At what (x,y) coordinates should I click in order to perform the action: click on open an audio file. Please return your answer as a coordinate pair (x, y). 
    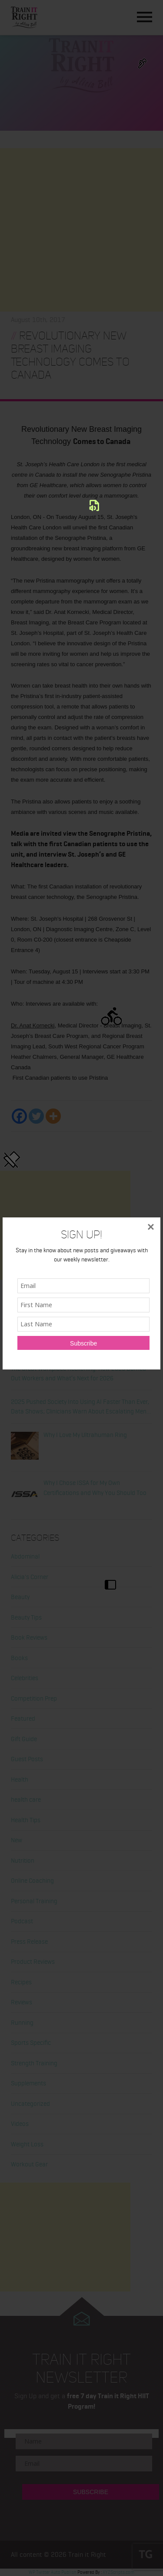
    Looking at the image, I should click on (94, 505).